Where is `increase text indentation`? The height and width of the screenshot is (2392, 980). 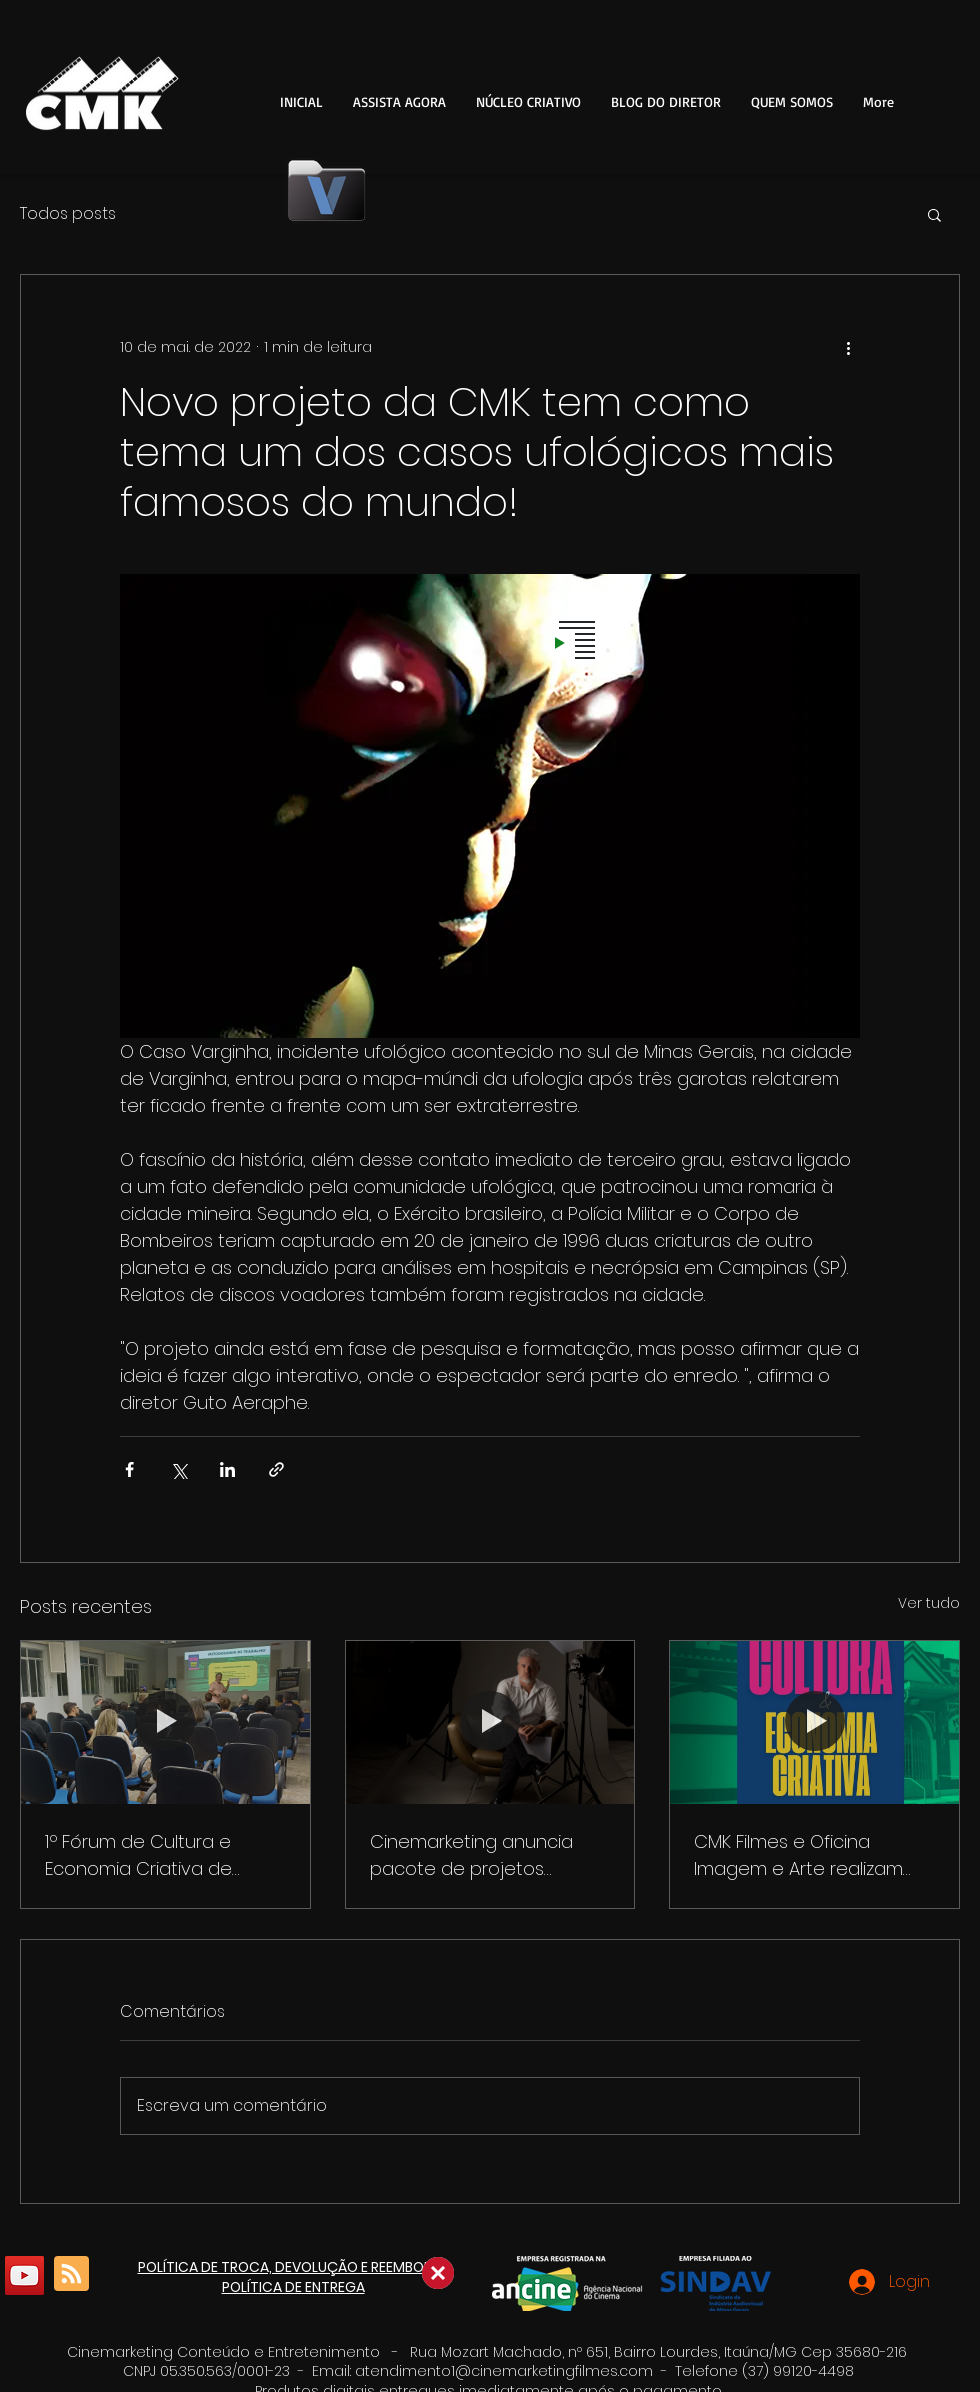 increase text indentation is located at coordinates (575, 641).